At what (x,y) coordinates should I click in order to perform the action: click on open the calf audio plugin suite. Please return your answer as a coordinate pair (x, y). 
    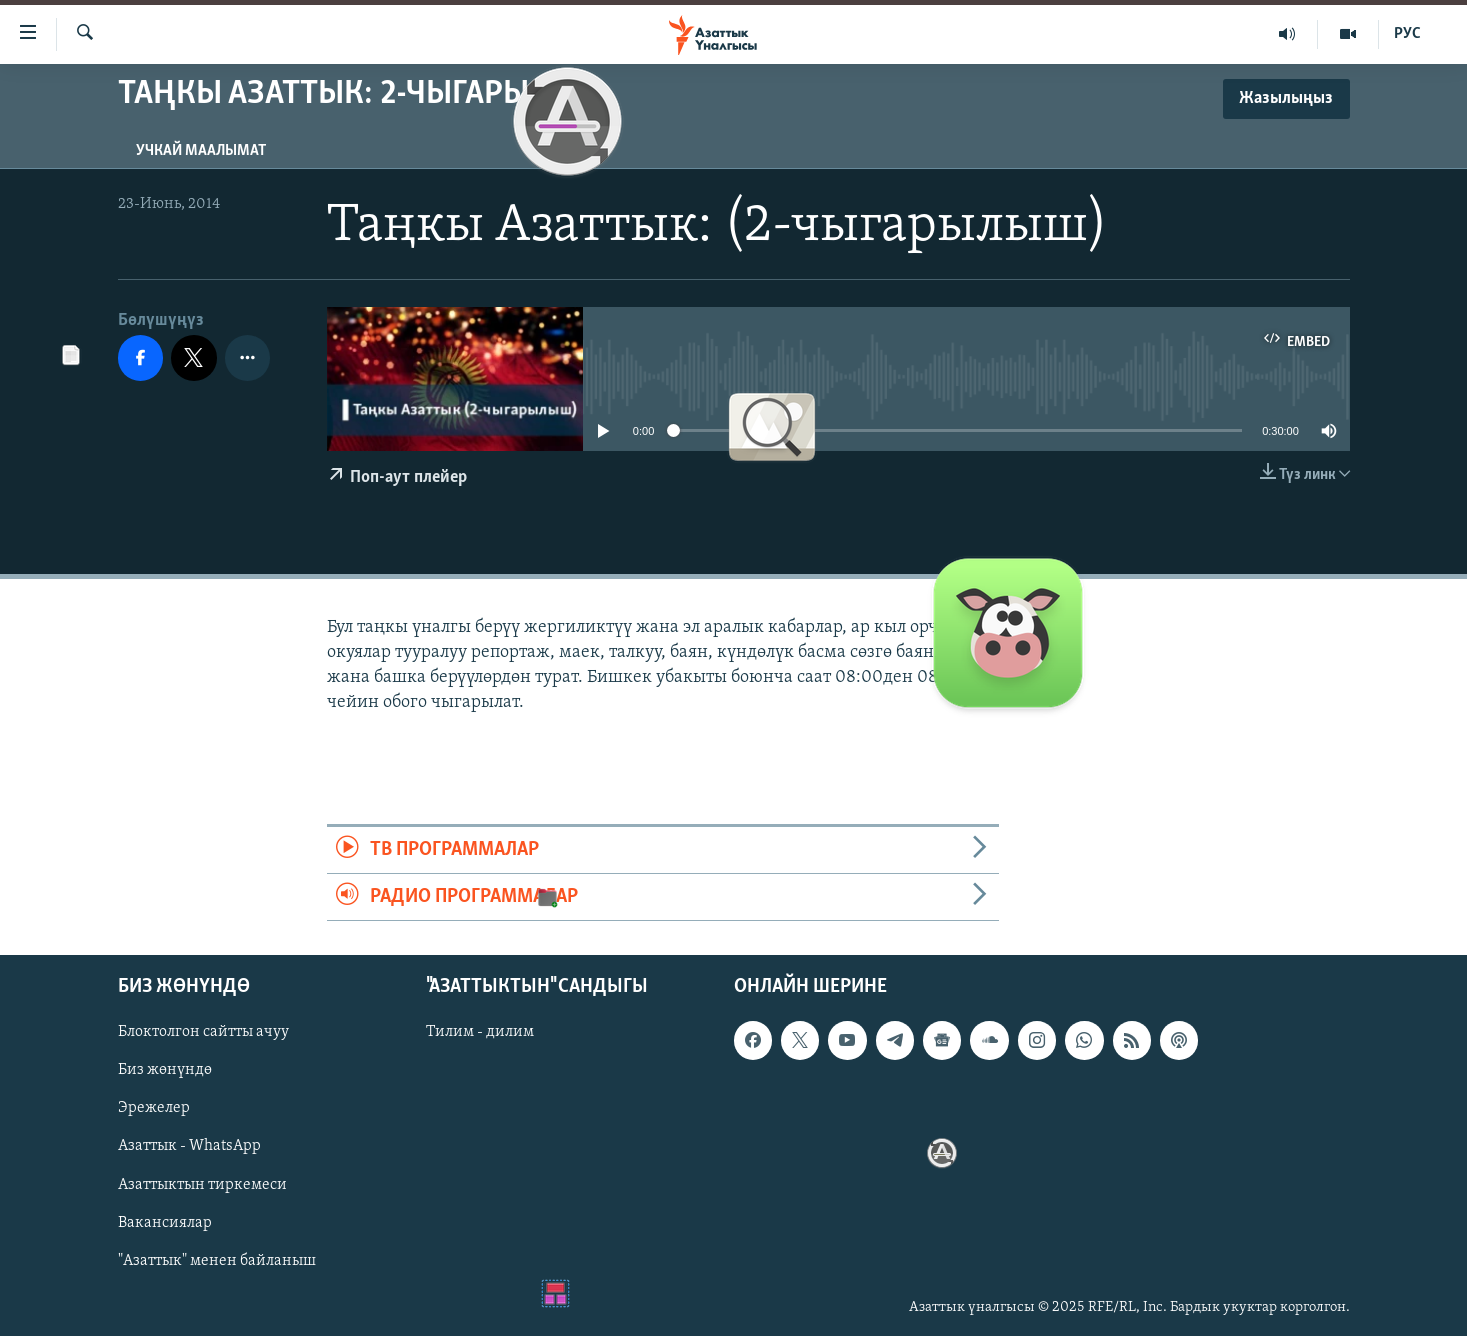
    Looking at the image, I should click on (1008, 633).